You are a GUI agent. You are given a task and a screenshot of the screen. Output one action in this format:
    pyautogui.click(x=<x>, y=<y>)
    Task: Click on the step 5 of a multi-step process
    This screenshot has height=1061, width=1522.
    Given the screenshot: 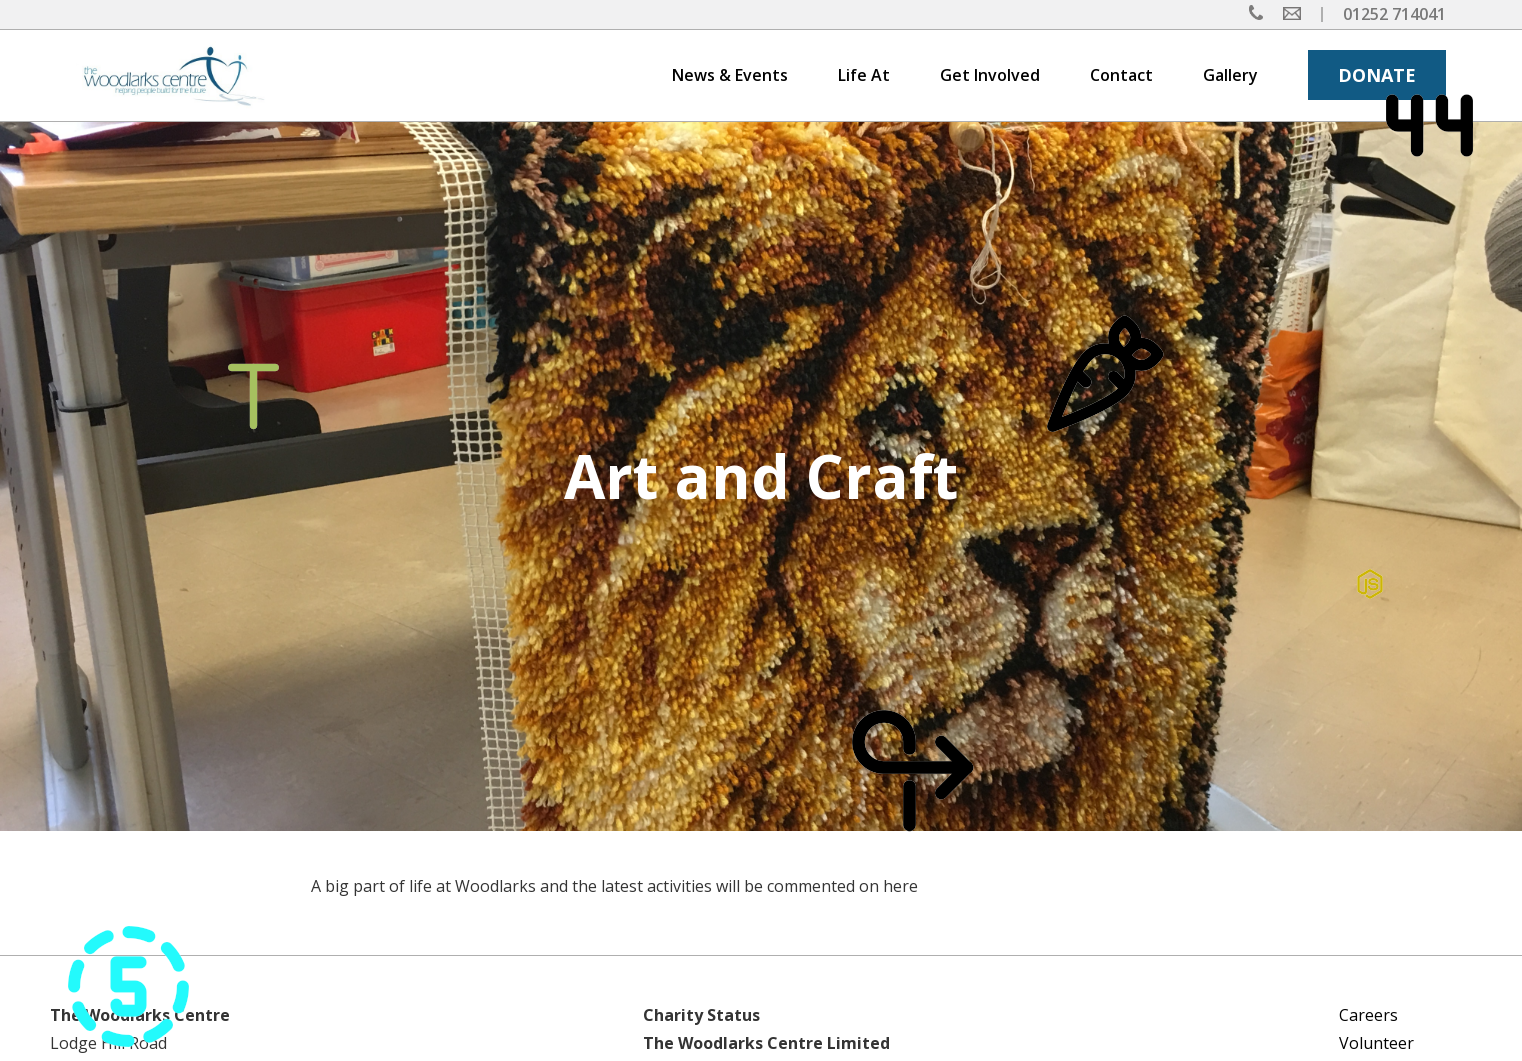 What is the action you would take?
    pyautogui.click(x=128, y=986)
    